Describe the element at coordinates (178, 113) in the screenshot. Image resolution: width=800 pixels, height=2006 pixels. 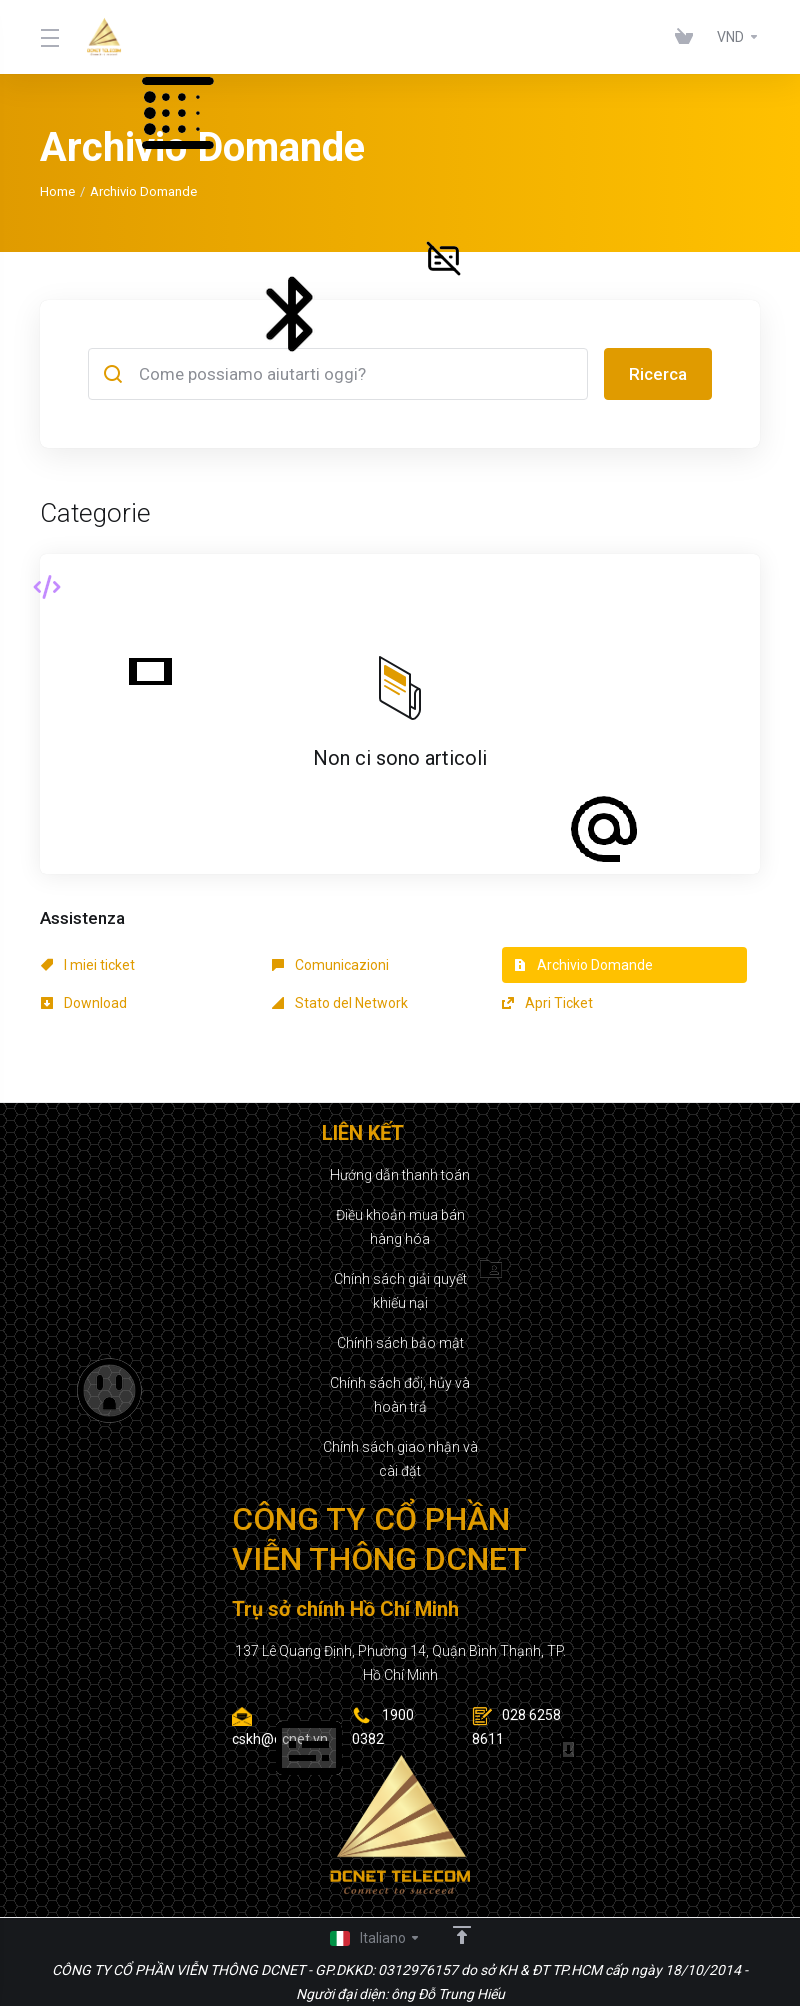
I see `apply linear blur effect to image` at that location.